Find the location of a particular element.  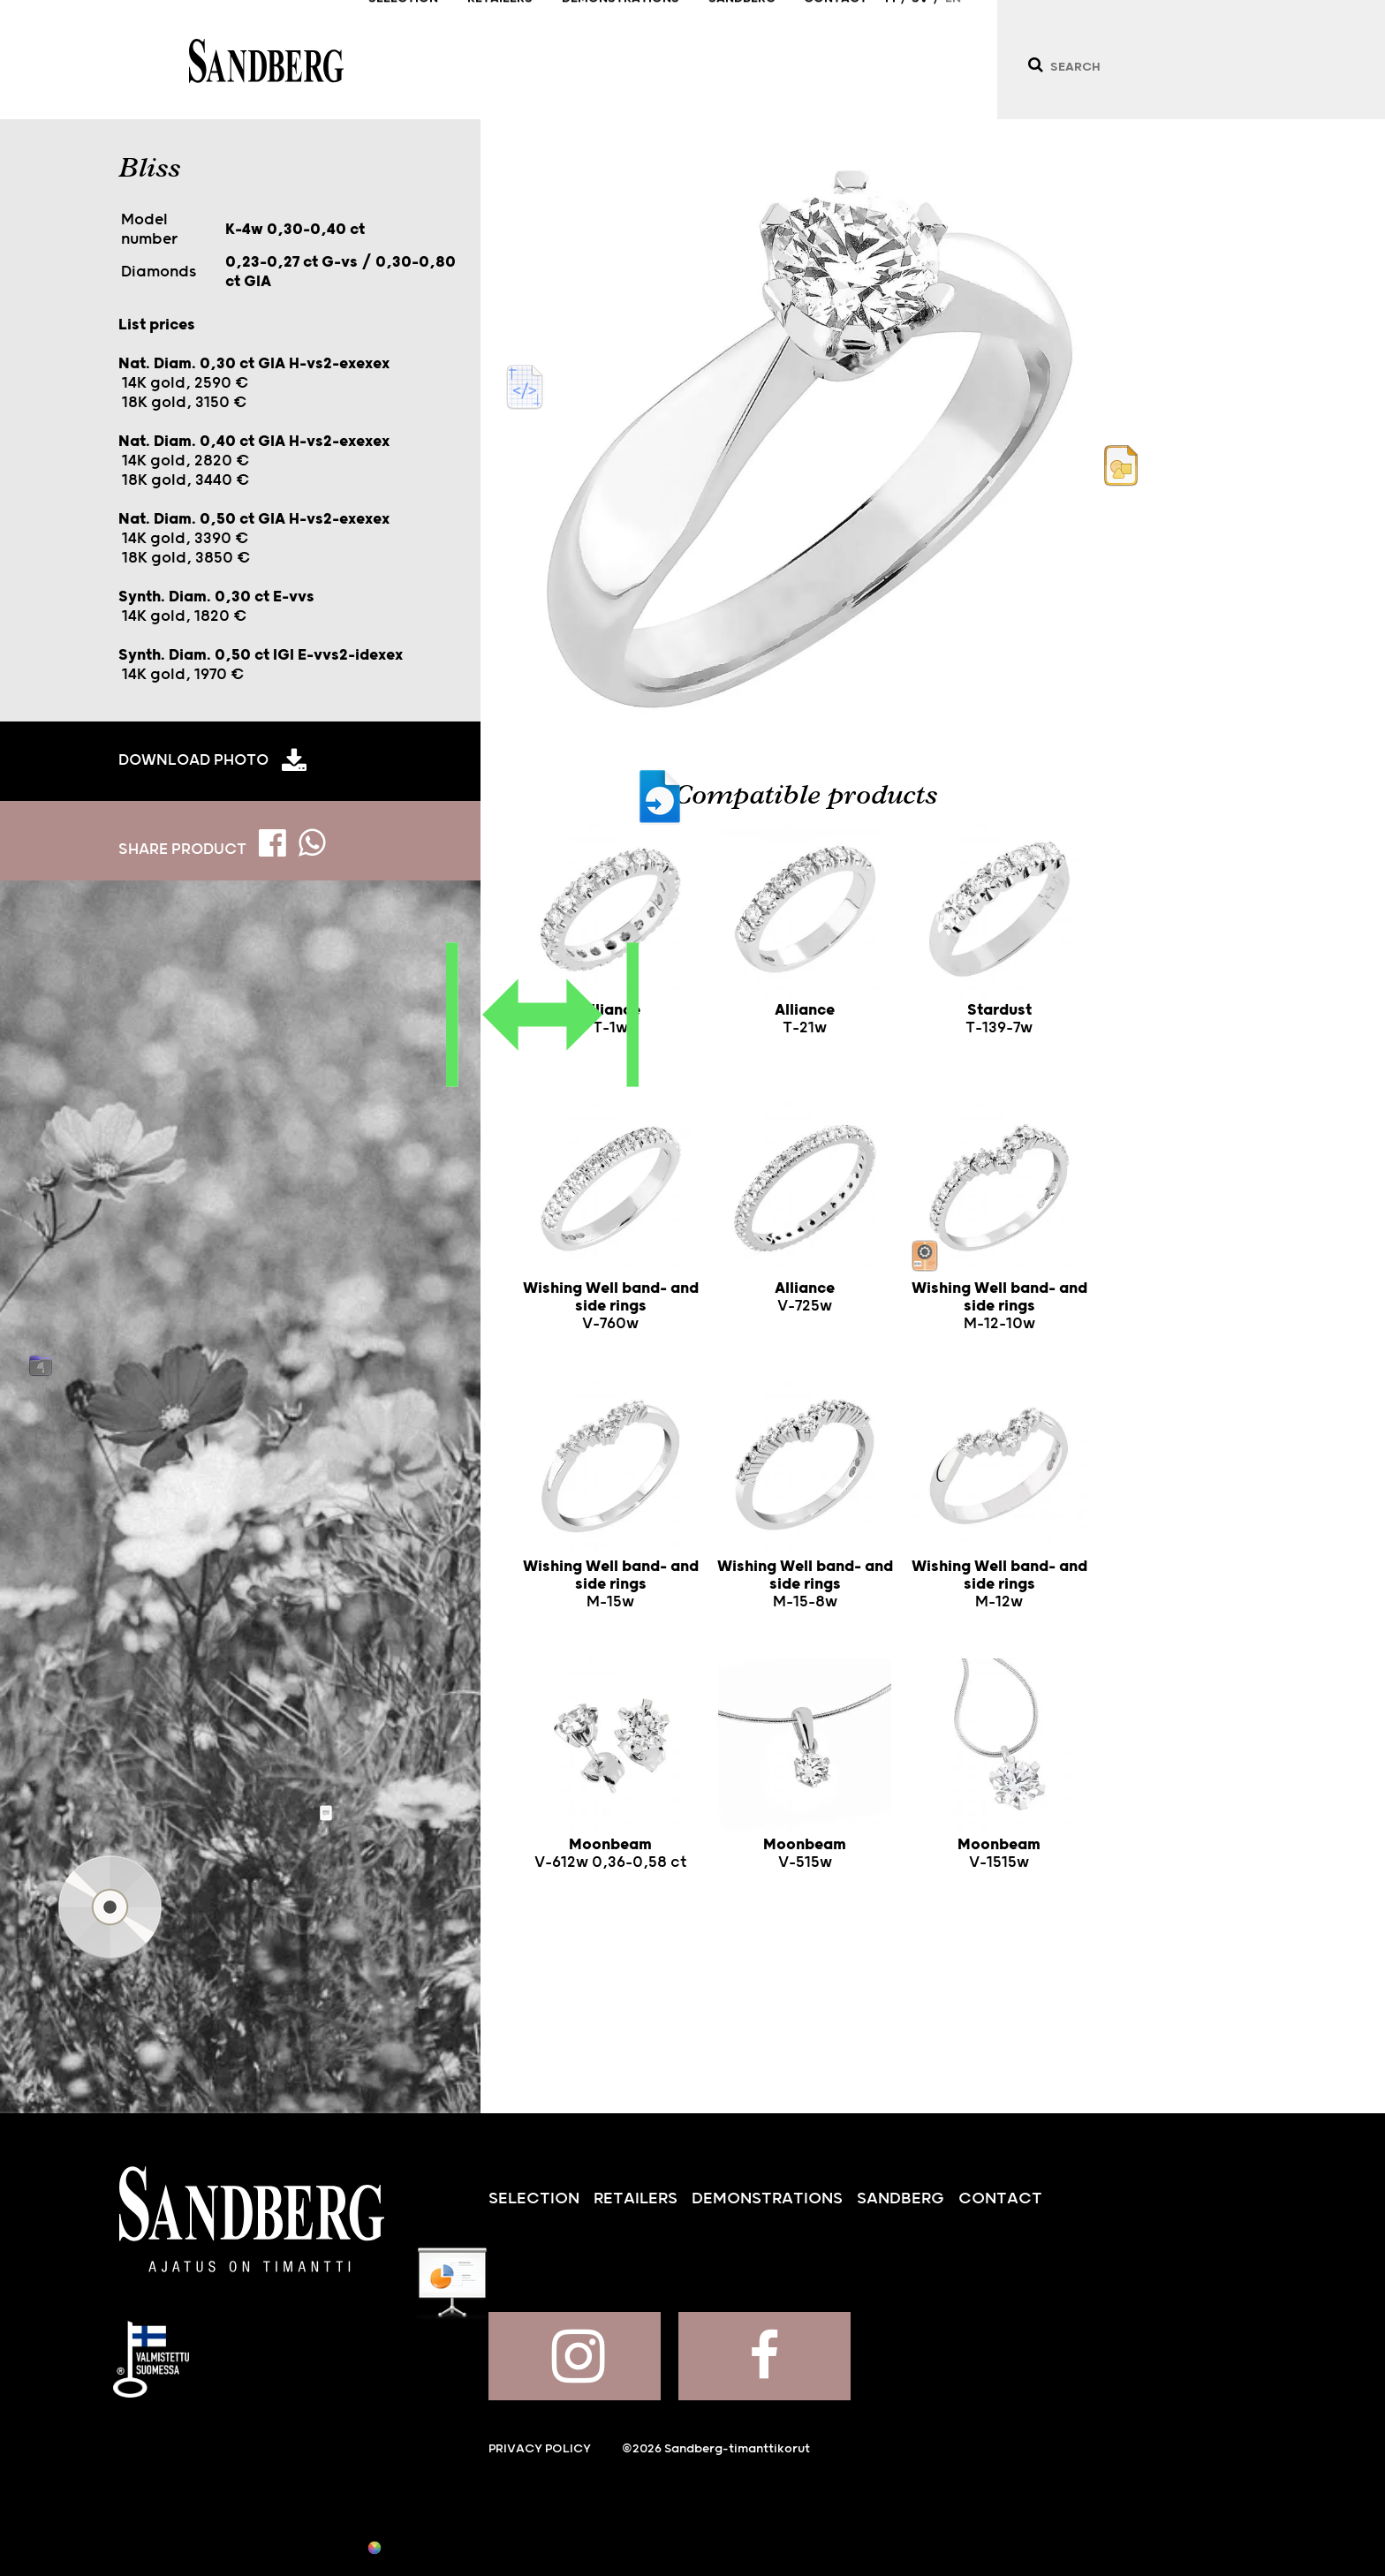

open insync cloud sync folder is located at coordinates (41, 1365).